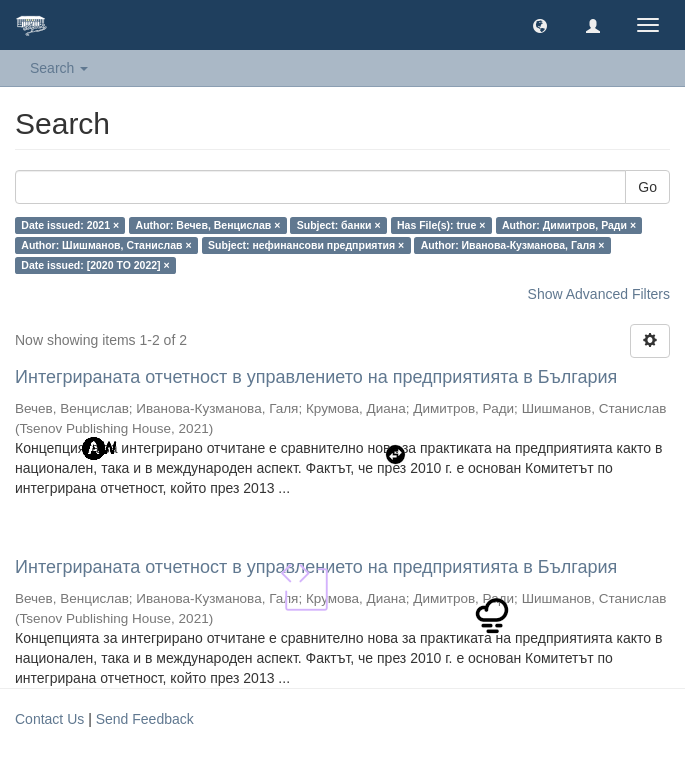 This screenshot has height=779, width=685. Describe the element at coordinates (99, 448) in the screenshot. I see `toggle automatic white balance` at that location.